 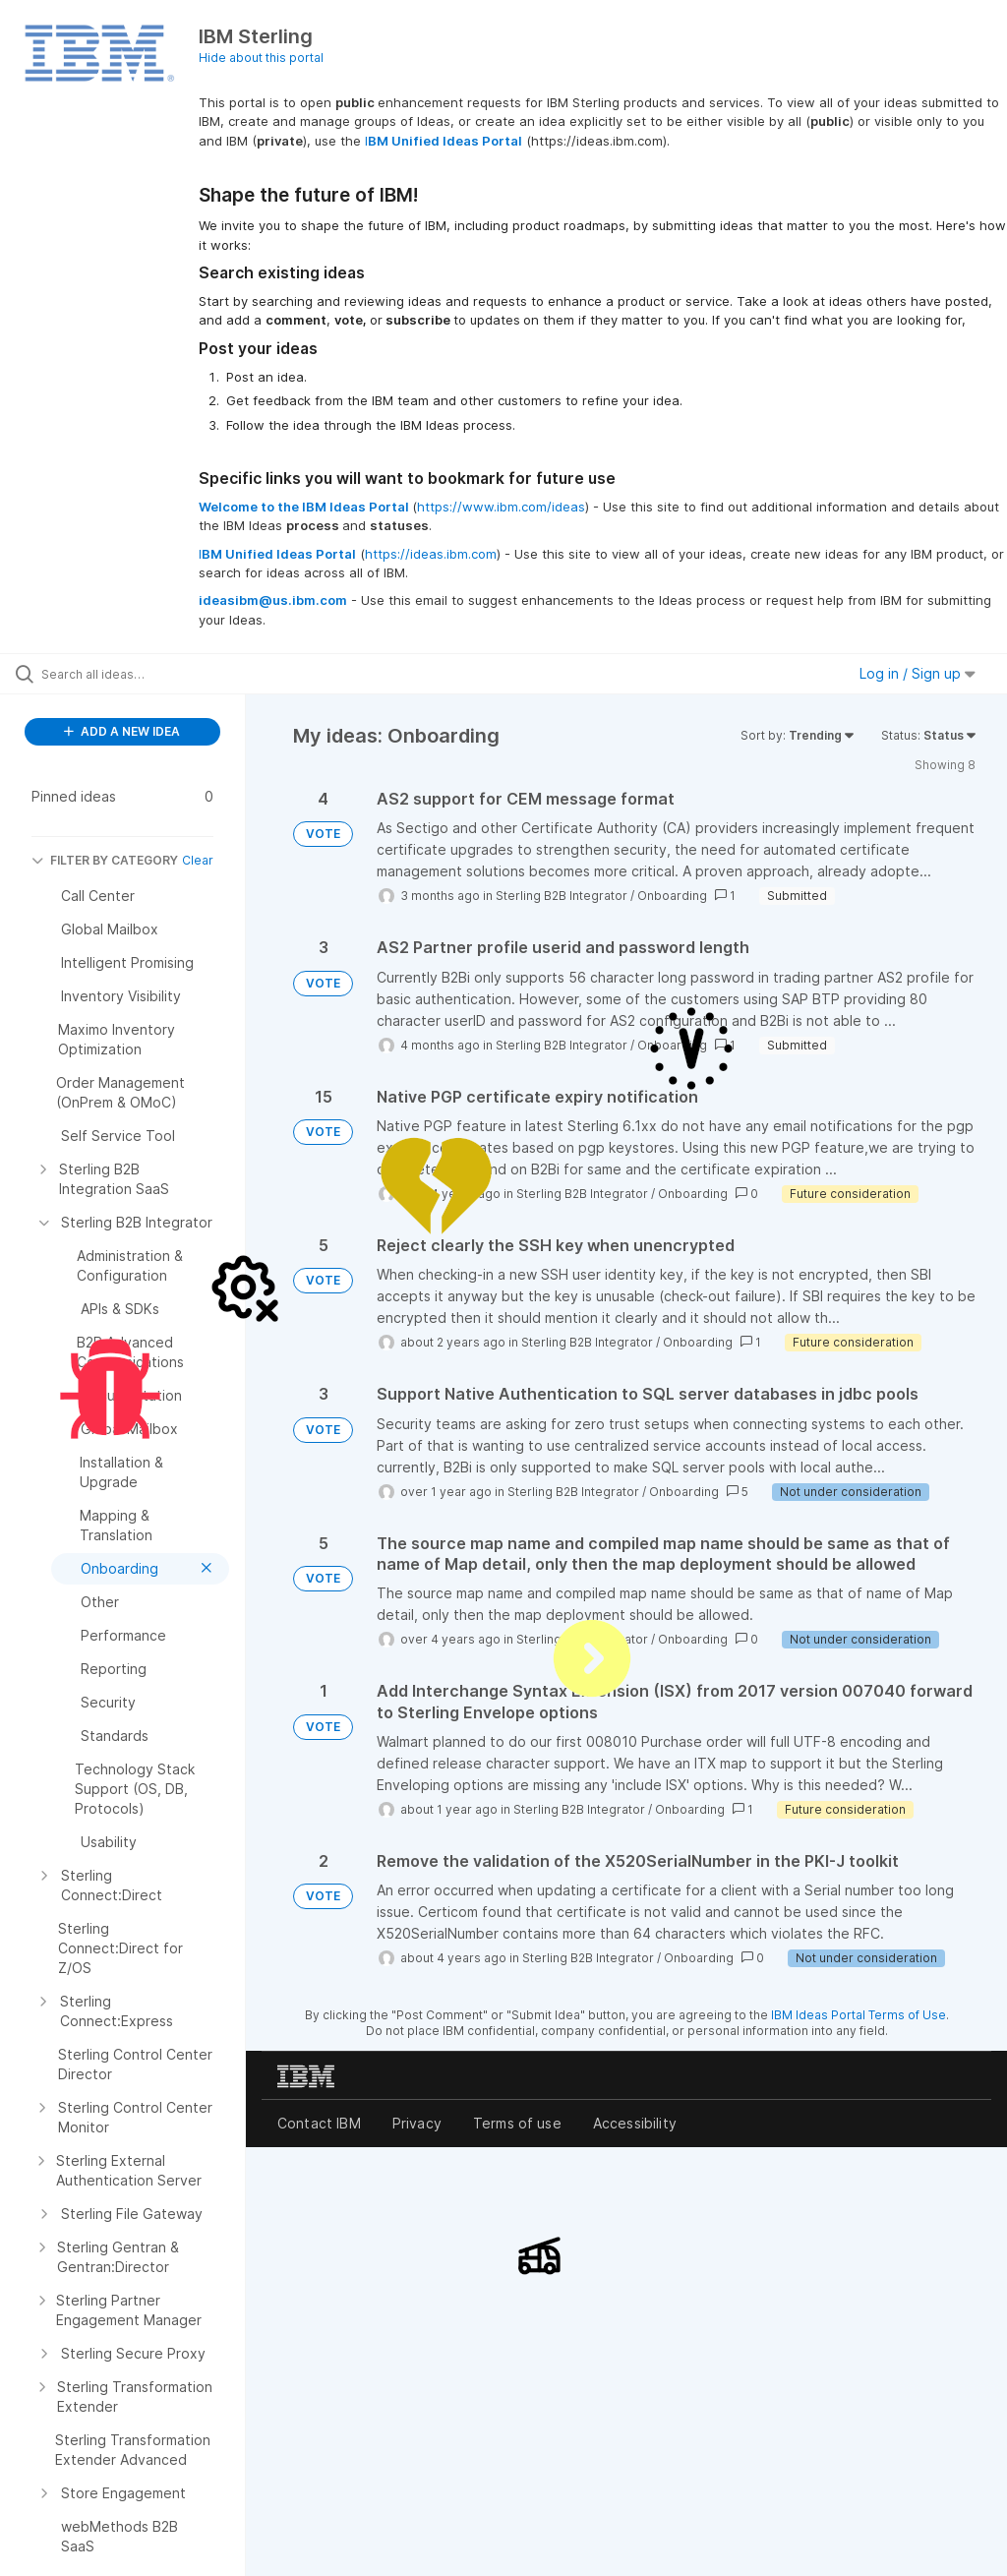 What do you see at coordinates (436, 1187) in the screenshot?
I see `indicates a broken or failed favorite` at bounding box center [436, 1187].